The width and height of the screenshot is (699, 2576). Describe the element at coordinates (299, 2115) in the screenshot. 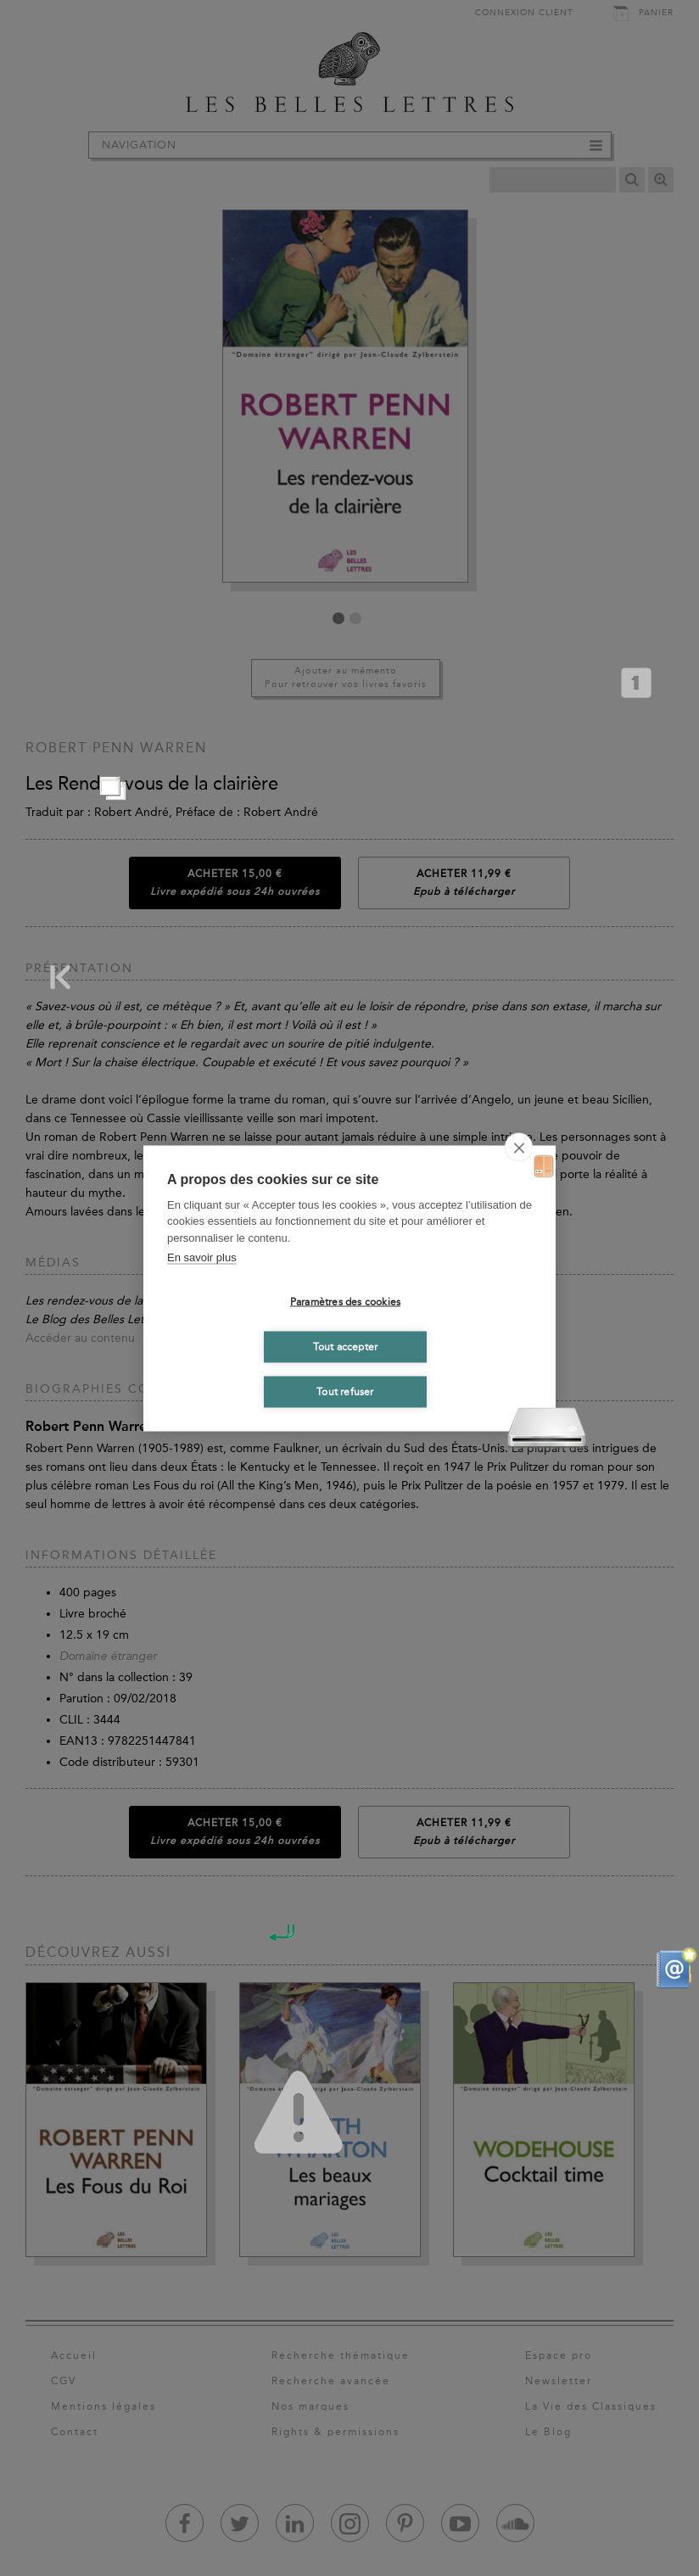

I see `indicates a warning or caution in a dialog` at that location.